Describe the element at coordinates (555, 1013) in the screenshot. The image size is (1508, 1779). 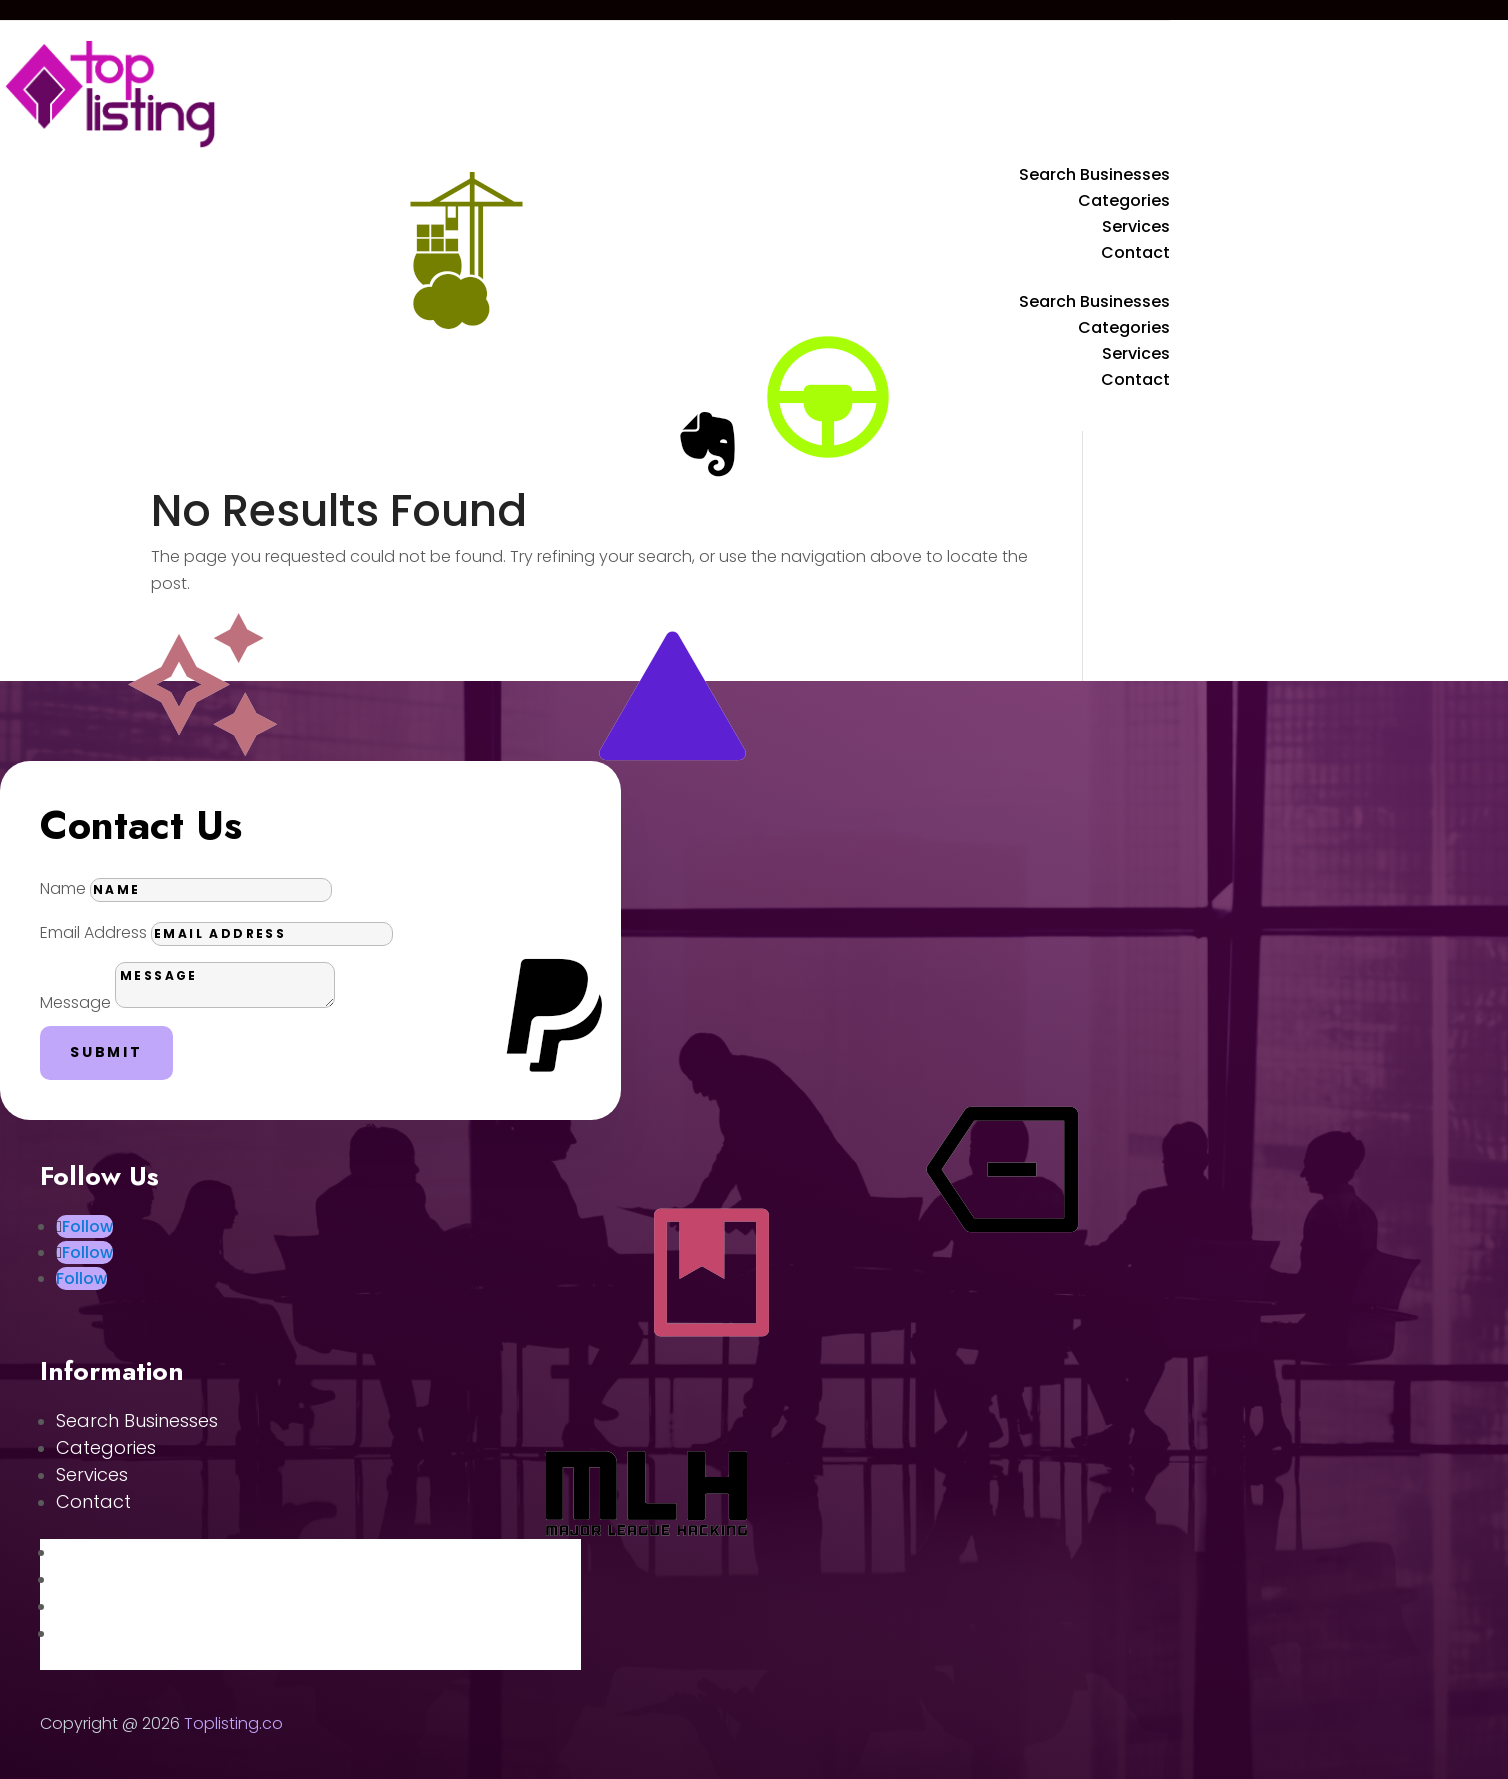
I see `pay with PayPal` at that location.